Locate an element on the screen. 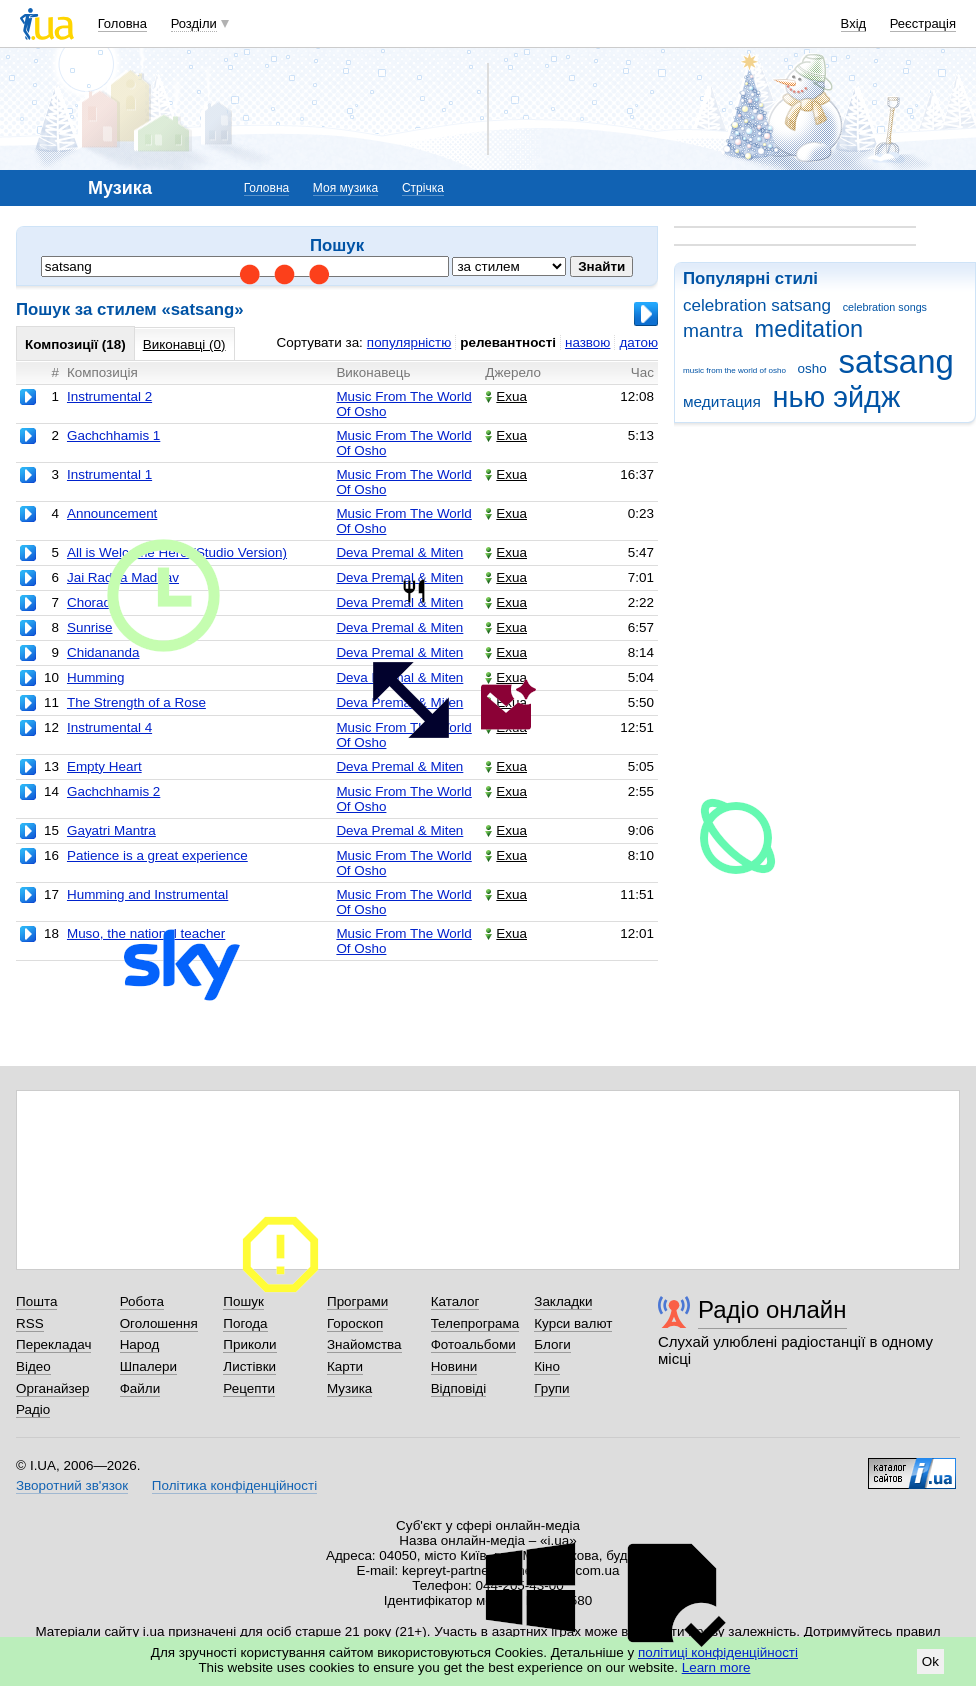 The image size is (976, 1686). open Windows application or settings is located at coordinates (530, 1587).